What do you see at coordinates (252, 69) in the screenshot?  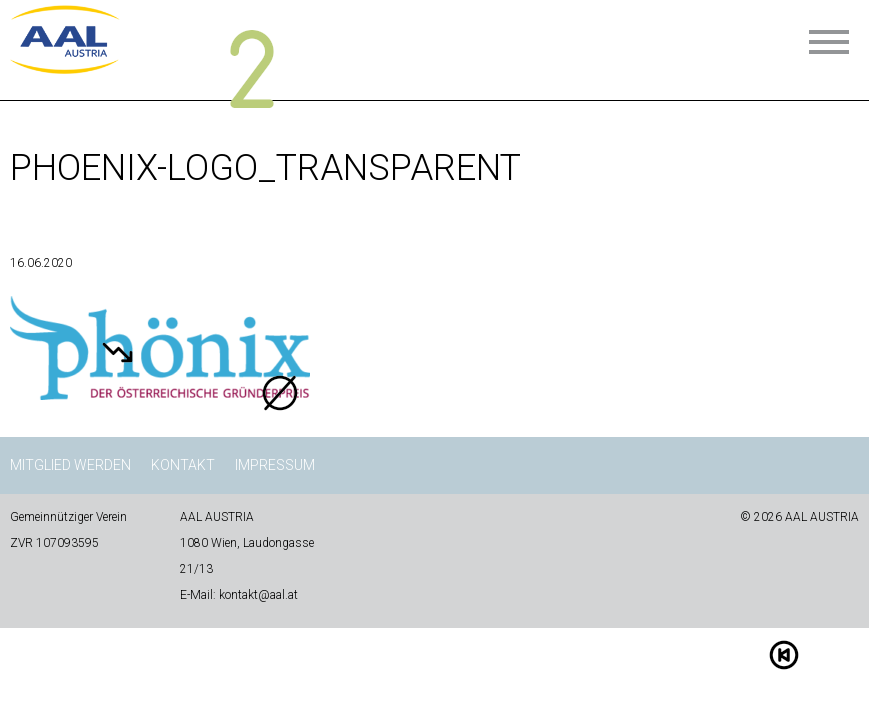 I see `indicates step 2 in a multi-step process` at bounding box center [252, 69].